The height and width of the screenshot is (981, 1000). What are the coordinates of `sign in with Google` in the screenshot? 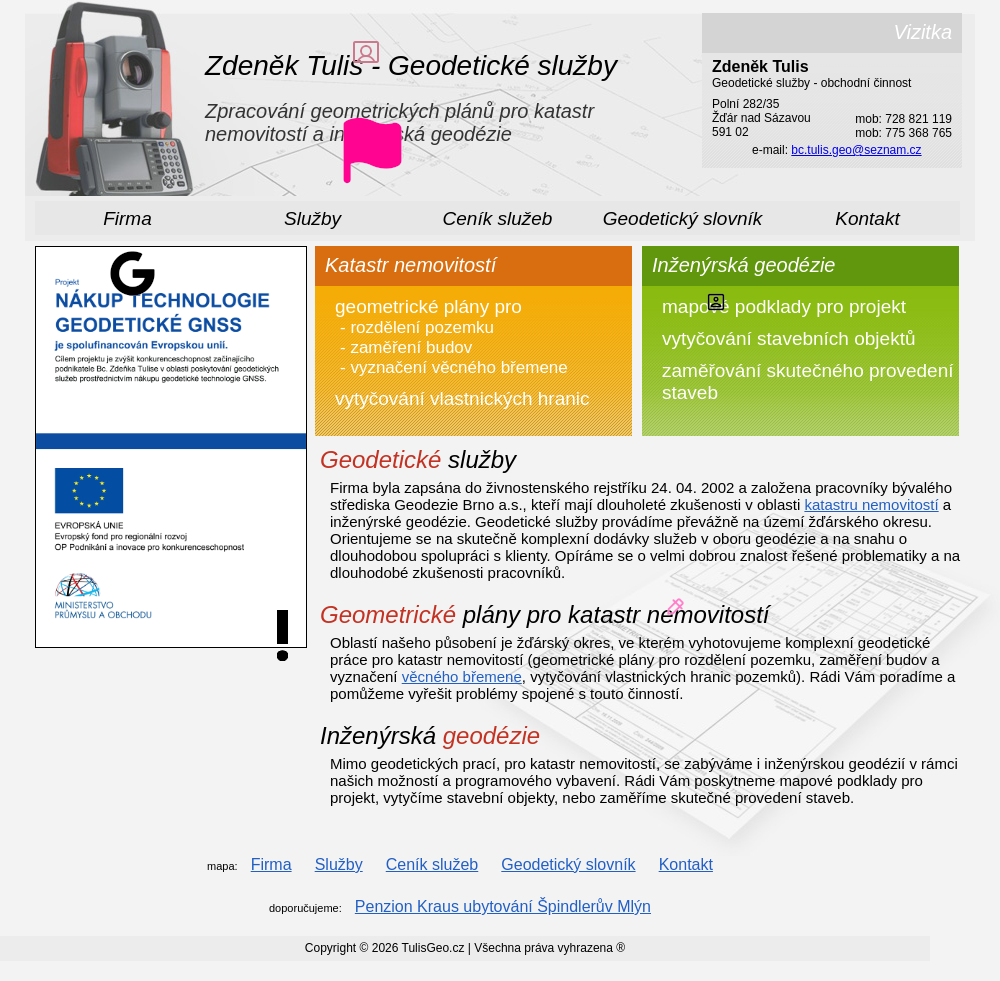 It's located at (132, 273).